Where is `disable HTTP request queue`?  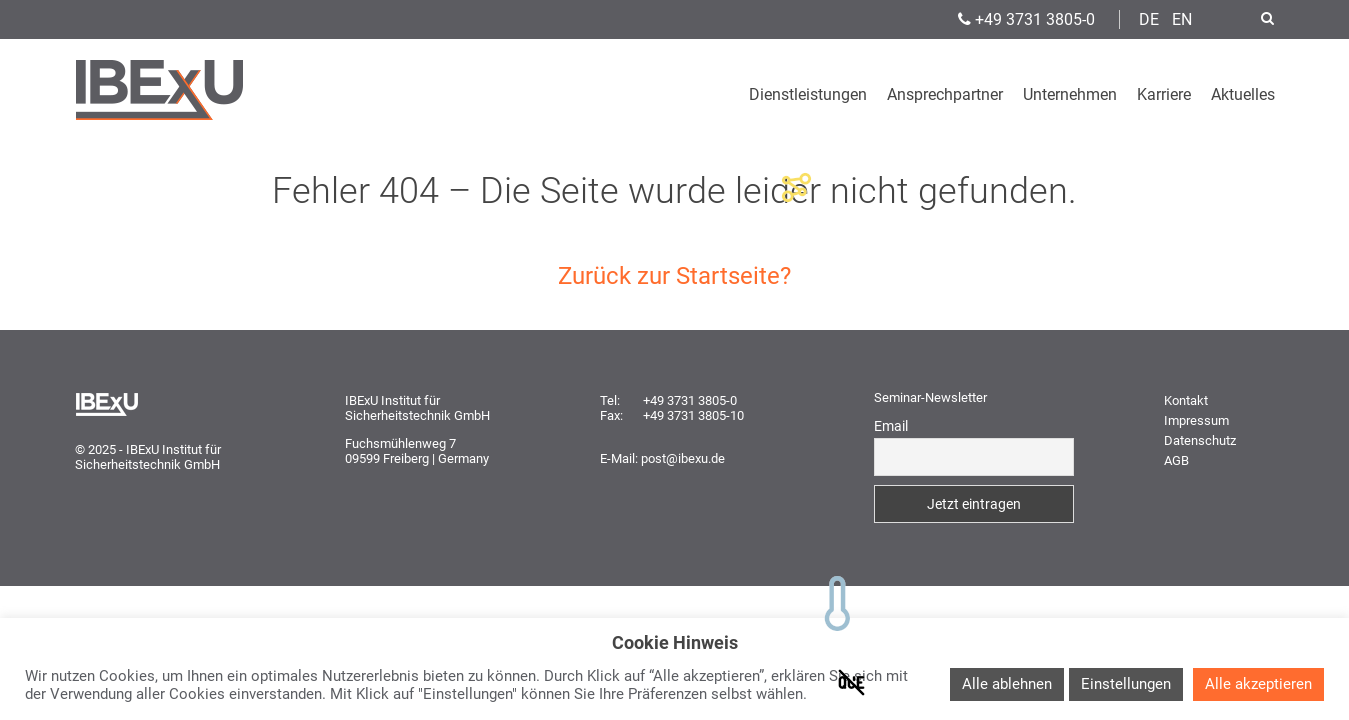
disable HTTP request queue is located at coordinates (851, 682).